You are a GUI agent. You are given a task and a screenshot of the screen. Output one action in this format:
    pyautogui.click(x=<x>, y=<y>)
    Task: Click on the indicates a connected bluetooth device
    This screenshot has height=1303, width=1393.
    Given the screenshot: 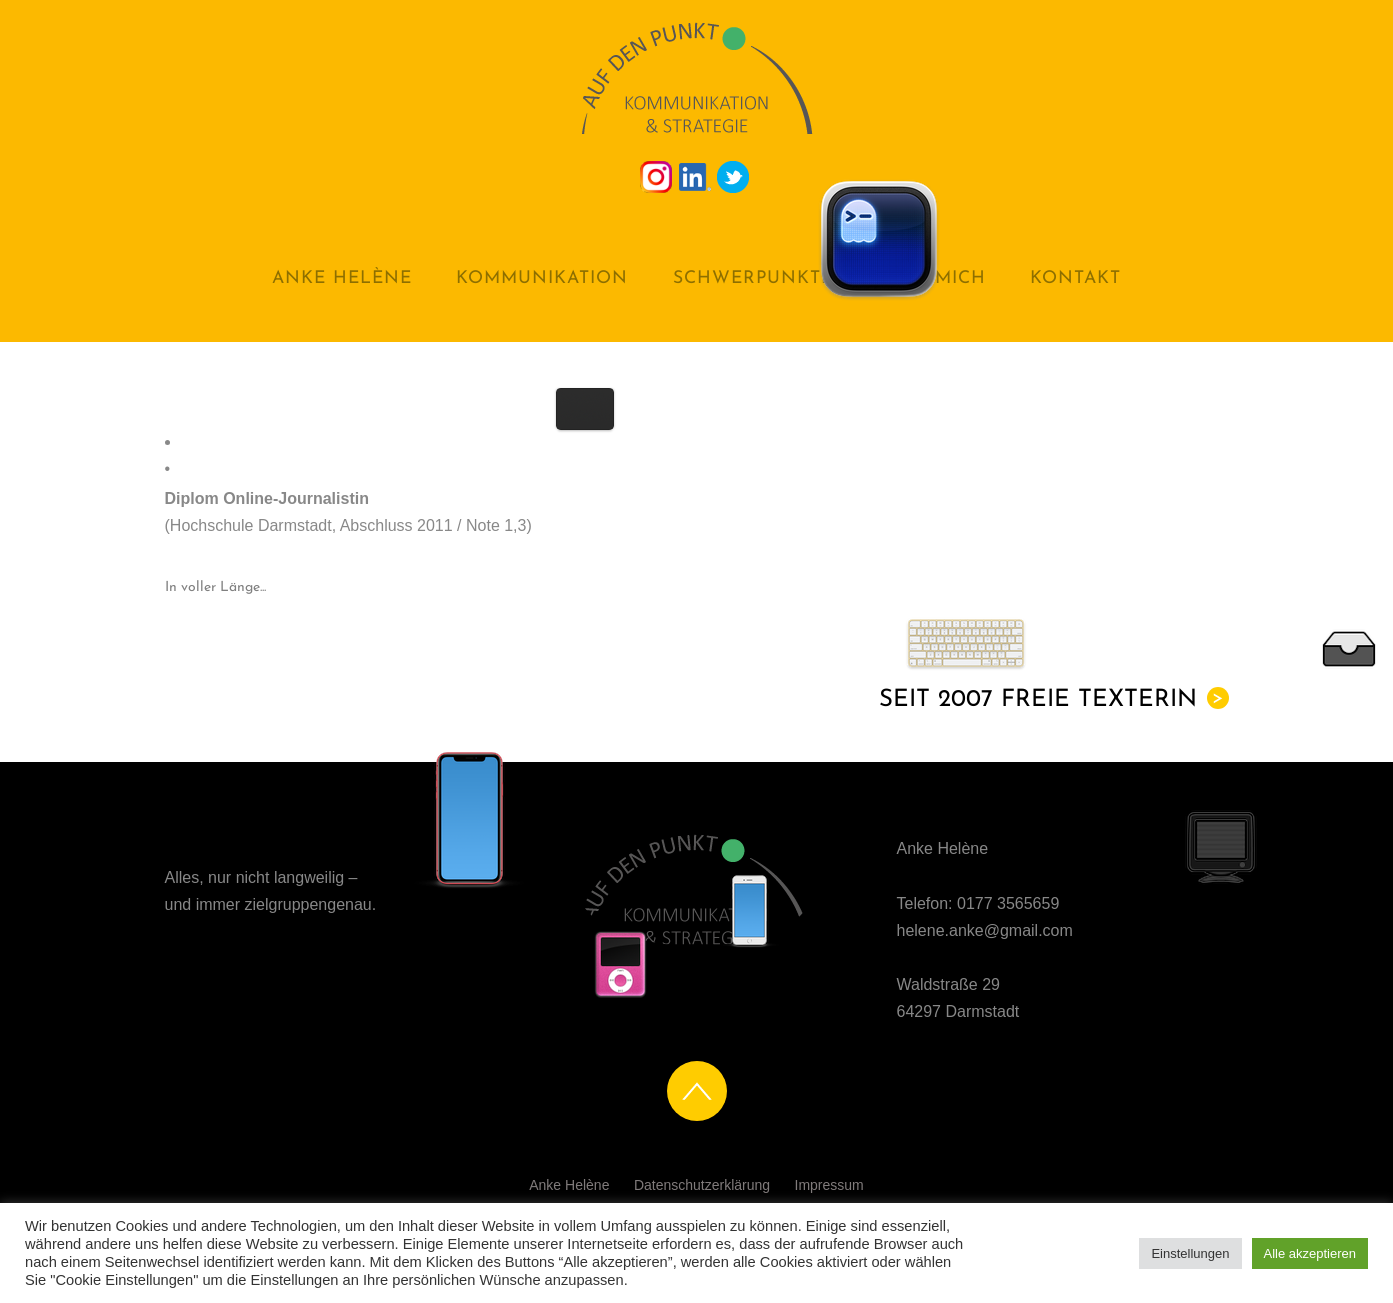 What is the action you would take?
    pyautogui.click(x=585, y=409)
    